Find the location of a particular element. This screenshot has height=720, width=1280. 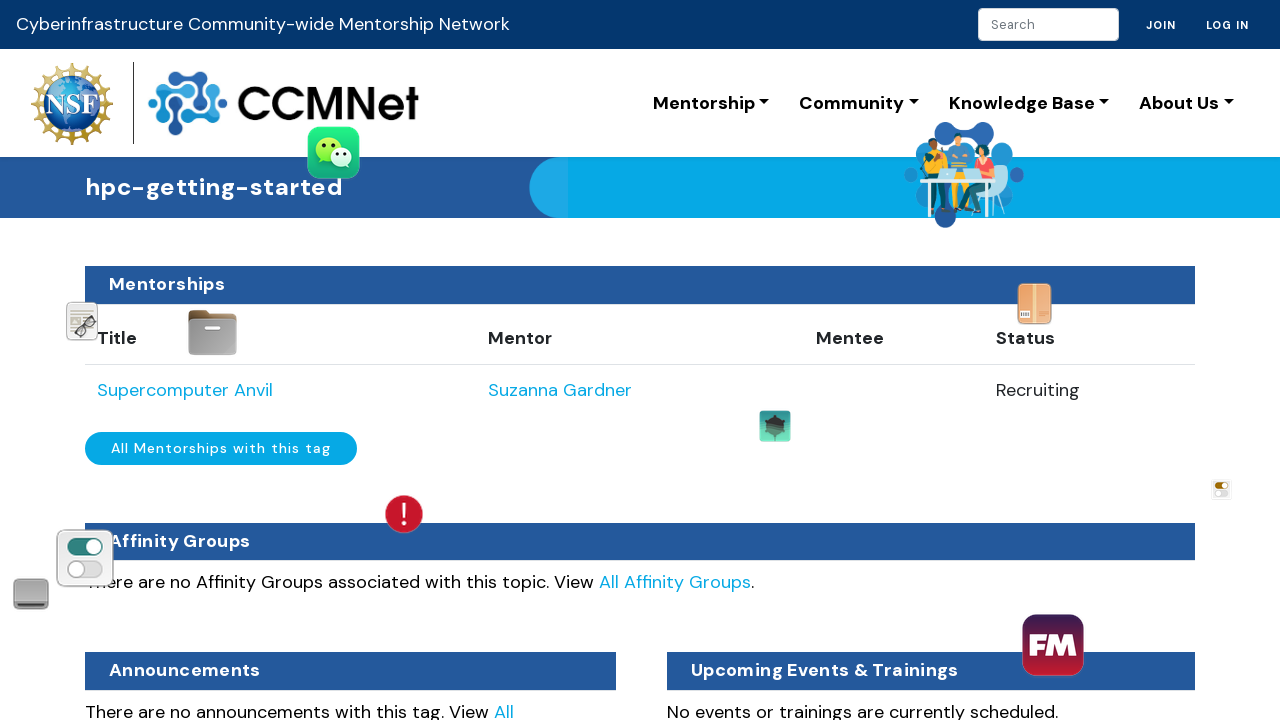

open football manager app is located at coordinates (1053, 645).